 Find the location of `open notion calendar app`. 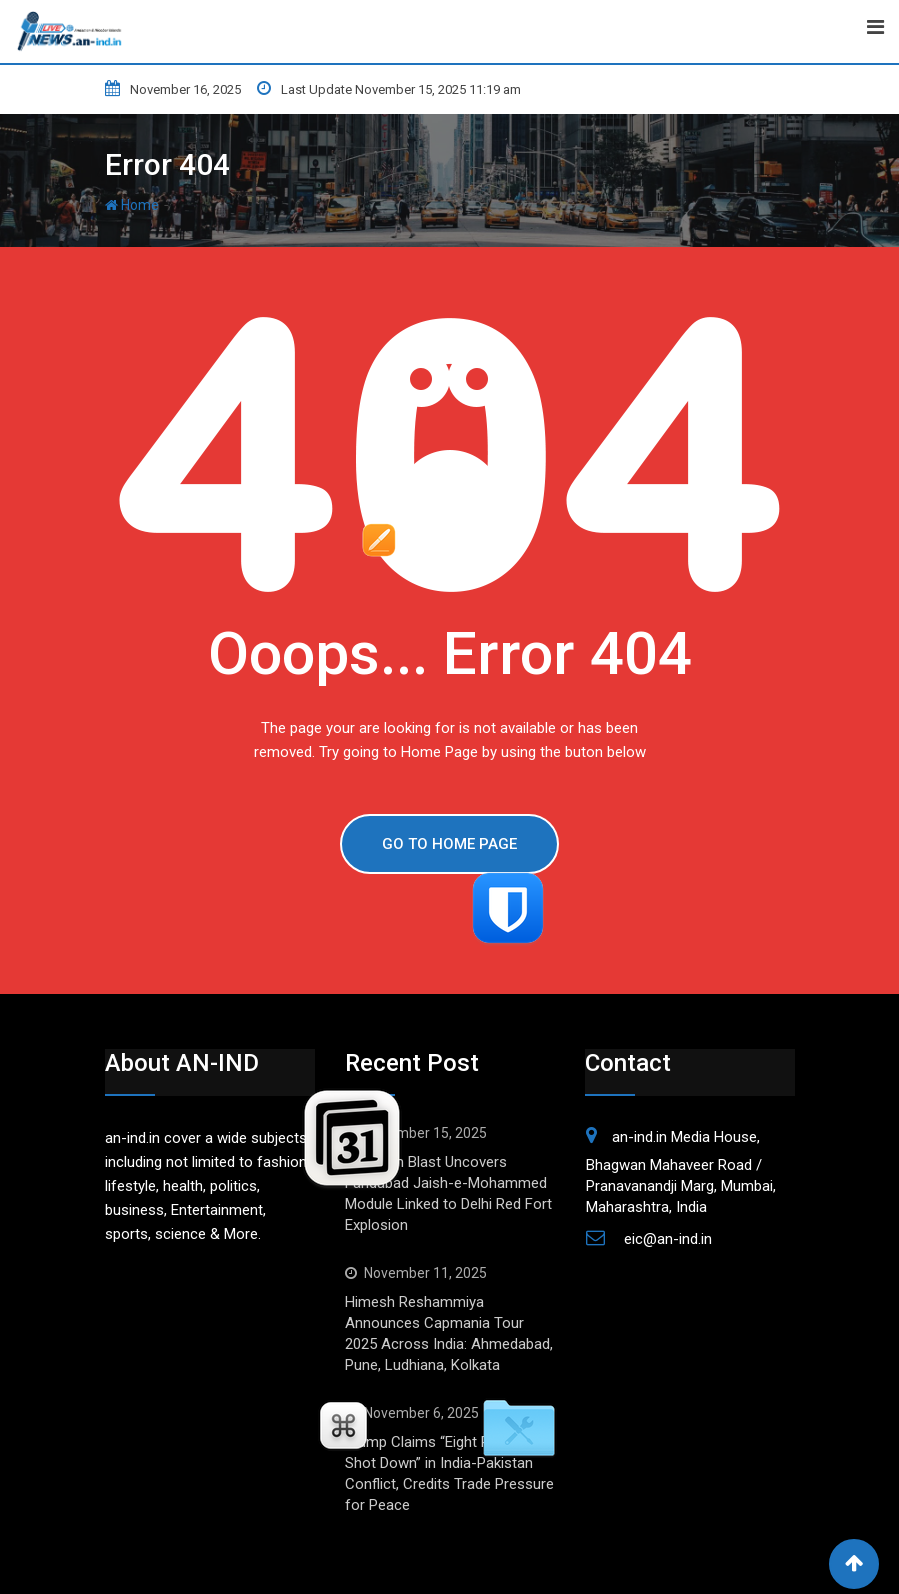

open notion calendar app is located at coordinates (352, 1138).